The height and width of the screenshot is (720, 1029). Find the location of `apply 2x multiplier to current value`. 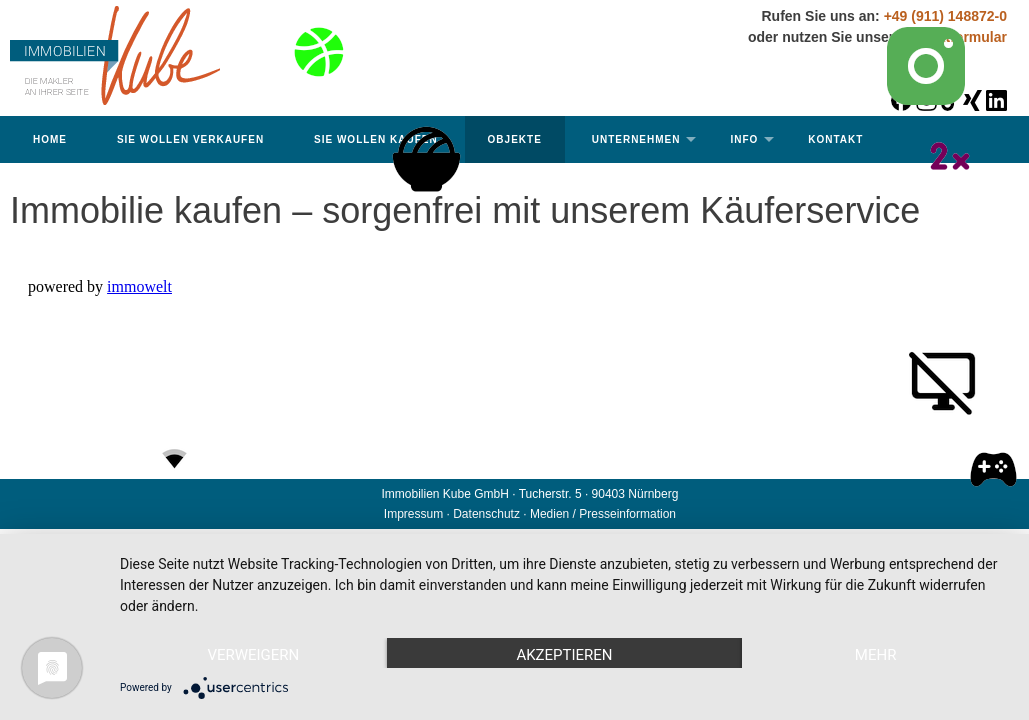

apply 2x multiplier to current value is located at coordinates (950, 156).